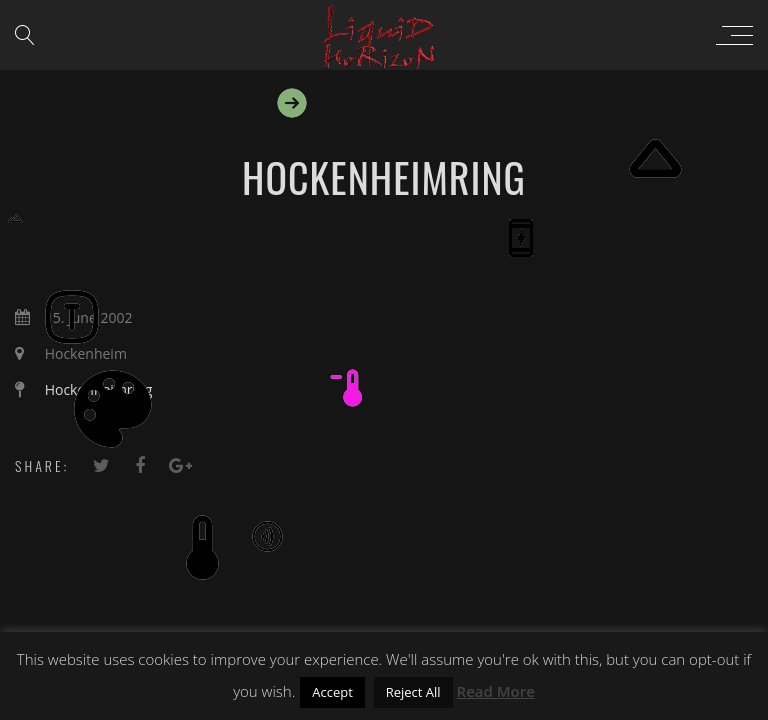 This screenshot has width=768, height=720. Describe the element at coordinates (15, 218) in the screenshot. I see `switch to terrain map view` at that location.